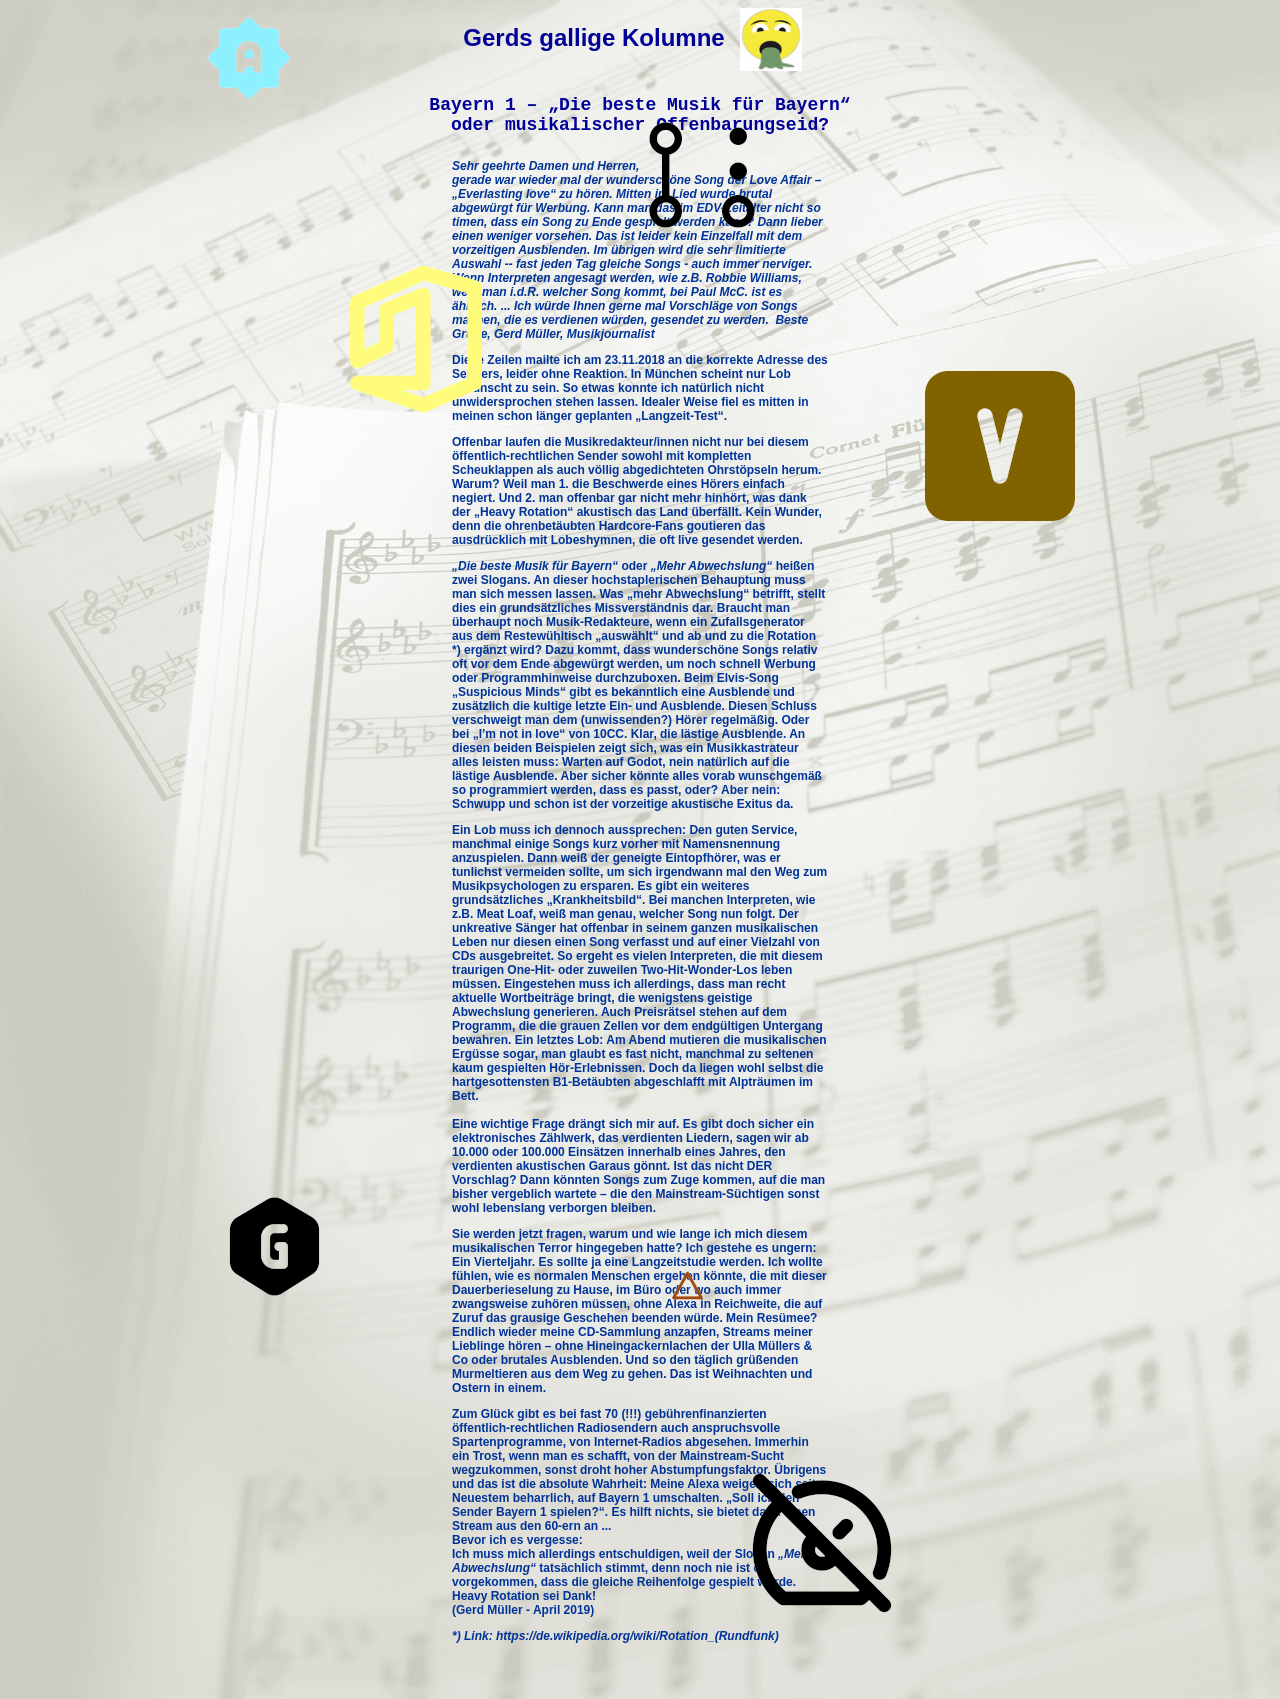  Describe the element at coordinates (416, 339) in the screenshot. I see `open Microsoft Office suite` at that location.